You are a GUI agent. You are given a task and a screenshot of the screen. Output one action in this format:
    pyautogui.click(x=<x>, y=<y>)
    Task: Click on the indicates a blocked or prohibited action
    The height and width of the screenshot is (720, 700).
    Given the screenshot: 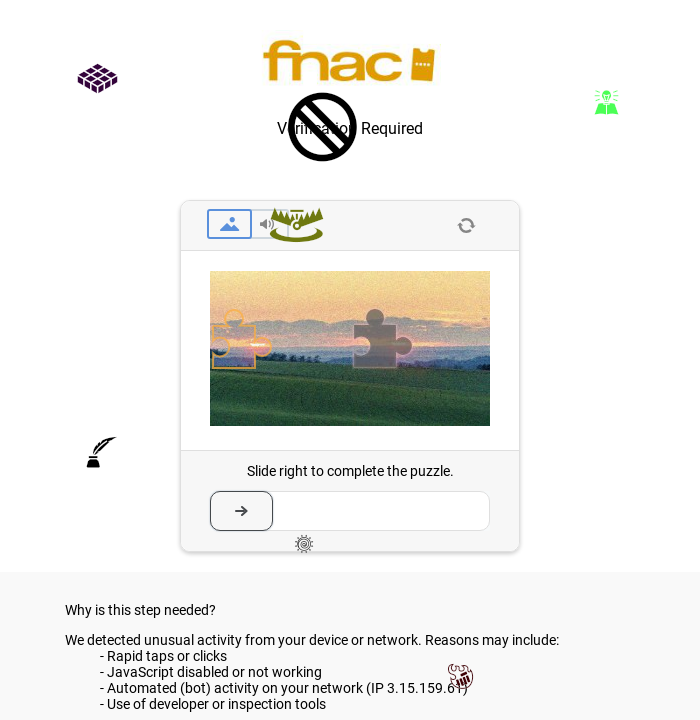 What is the action you would take?
    pyautogui.click(x=322, y=126)
    